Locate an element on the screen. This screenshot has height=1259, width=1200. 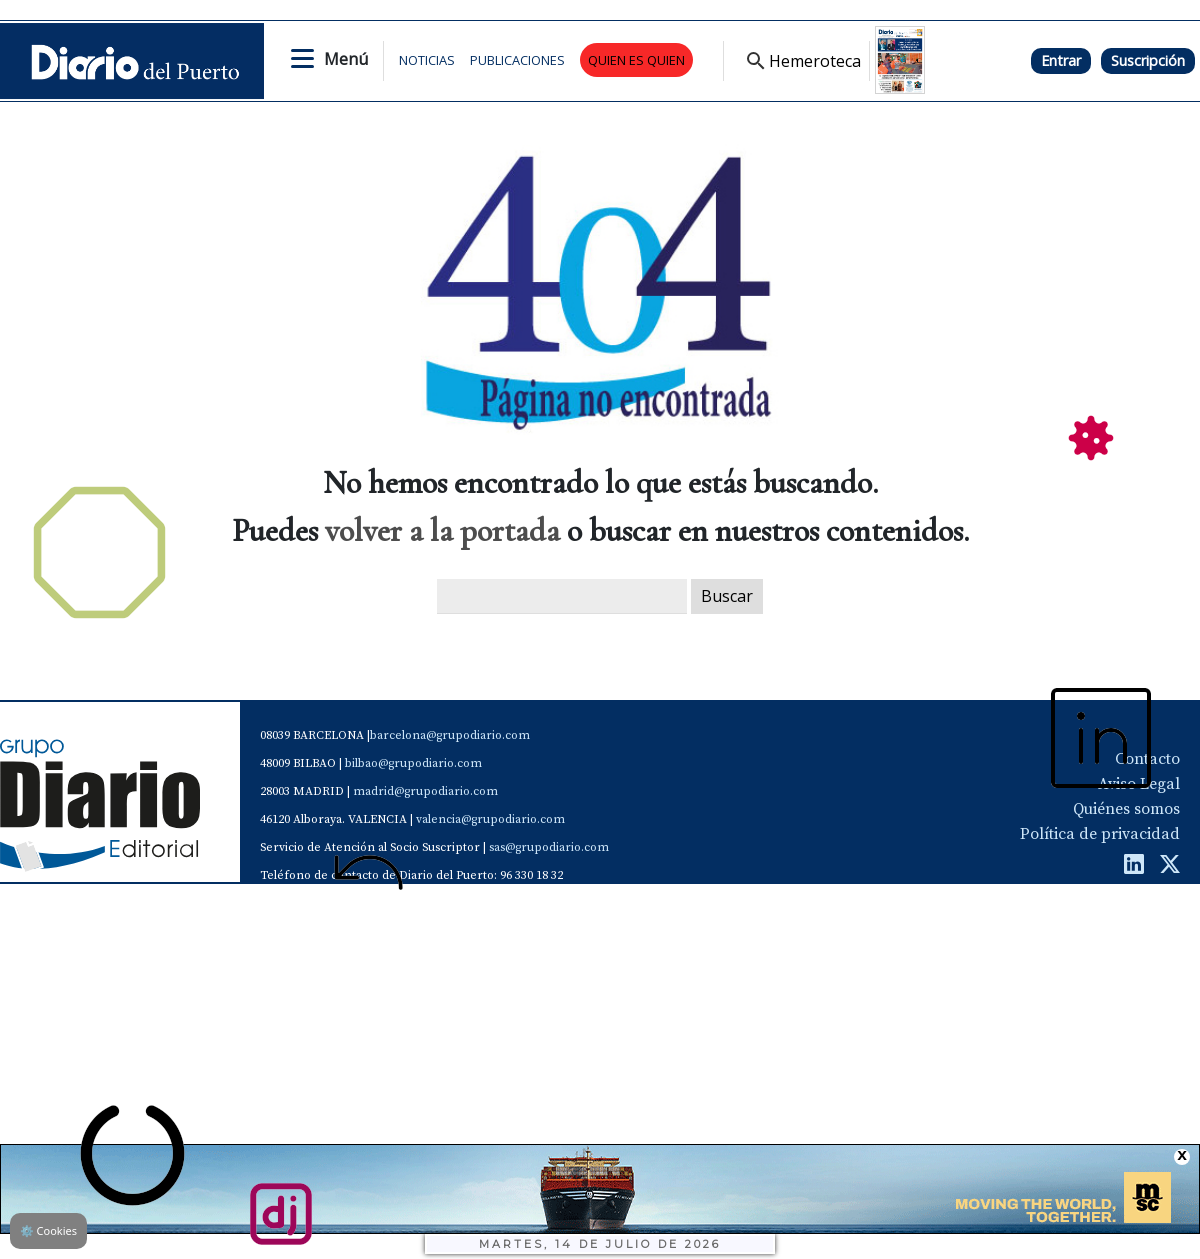
indicates a virus or malware threat detected is located at coordinates (1091, 438).